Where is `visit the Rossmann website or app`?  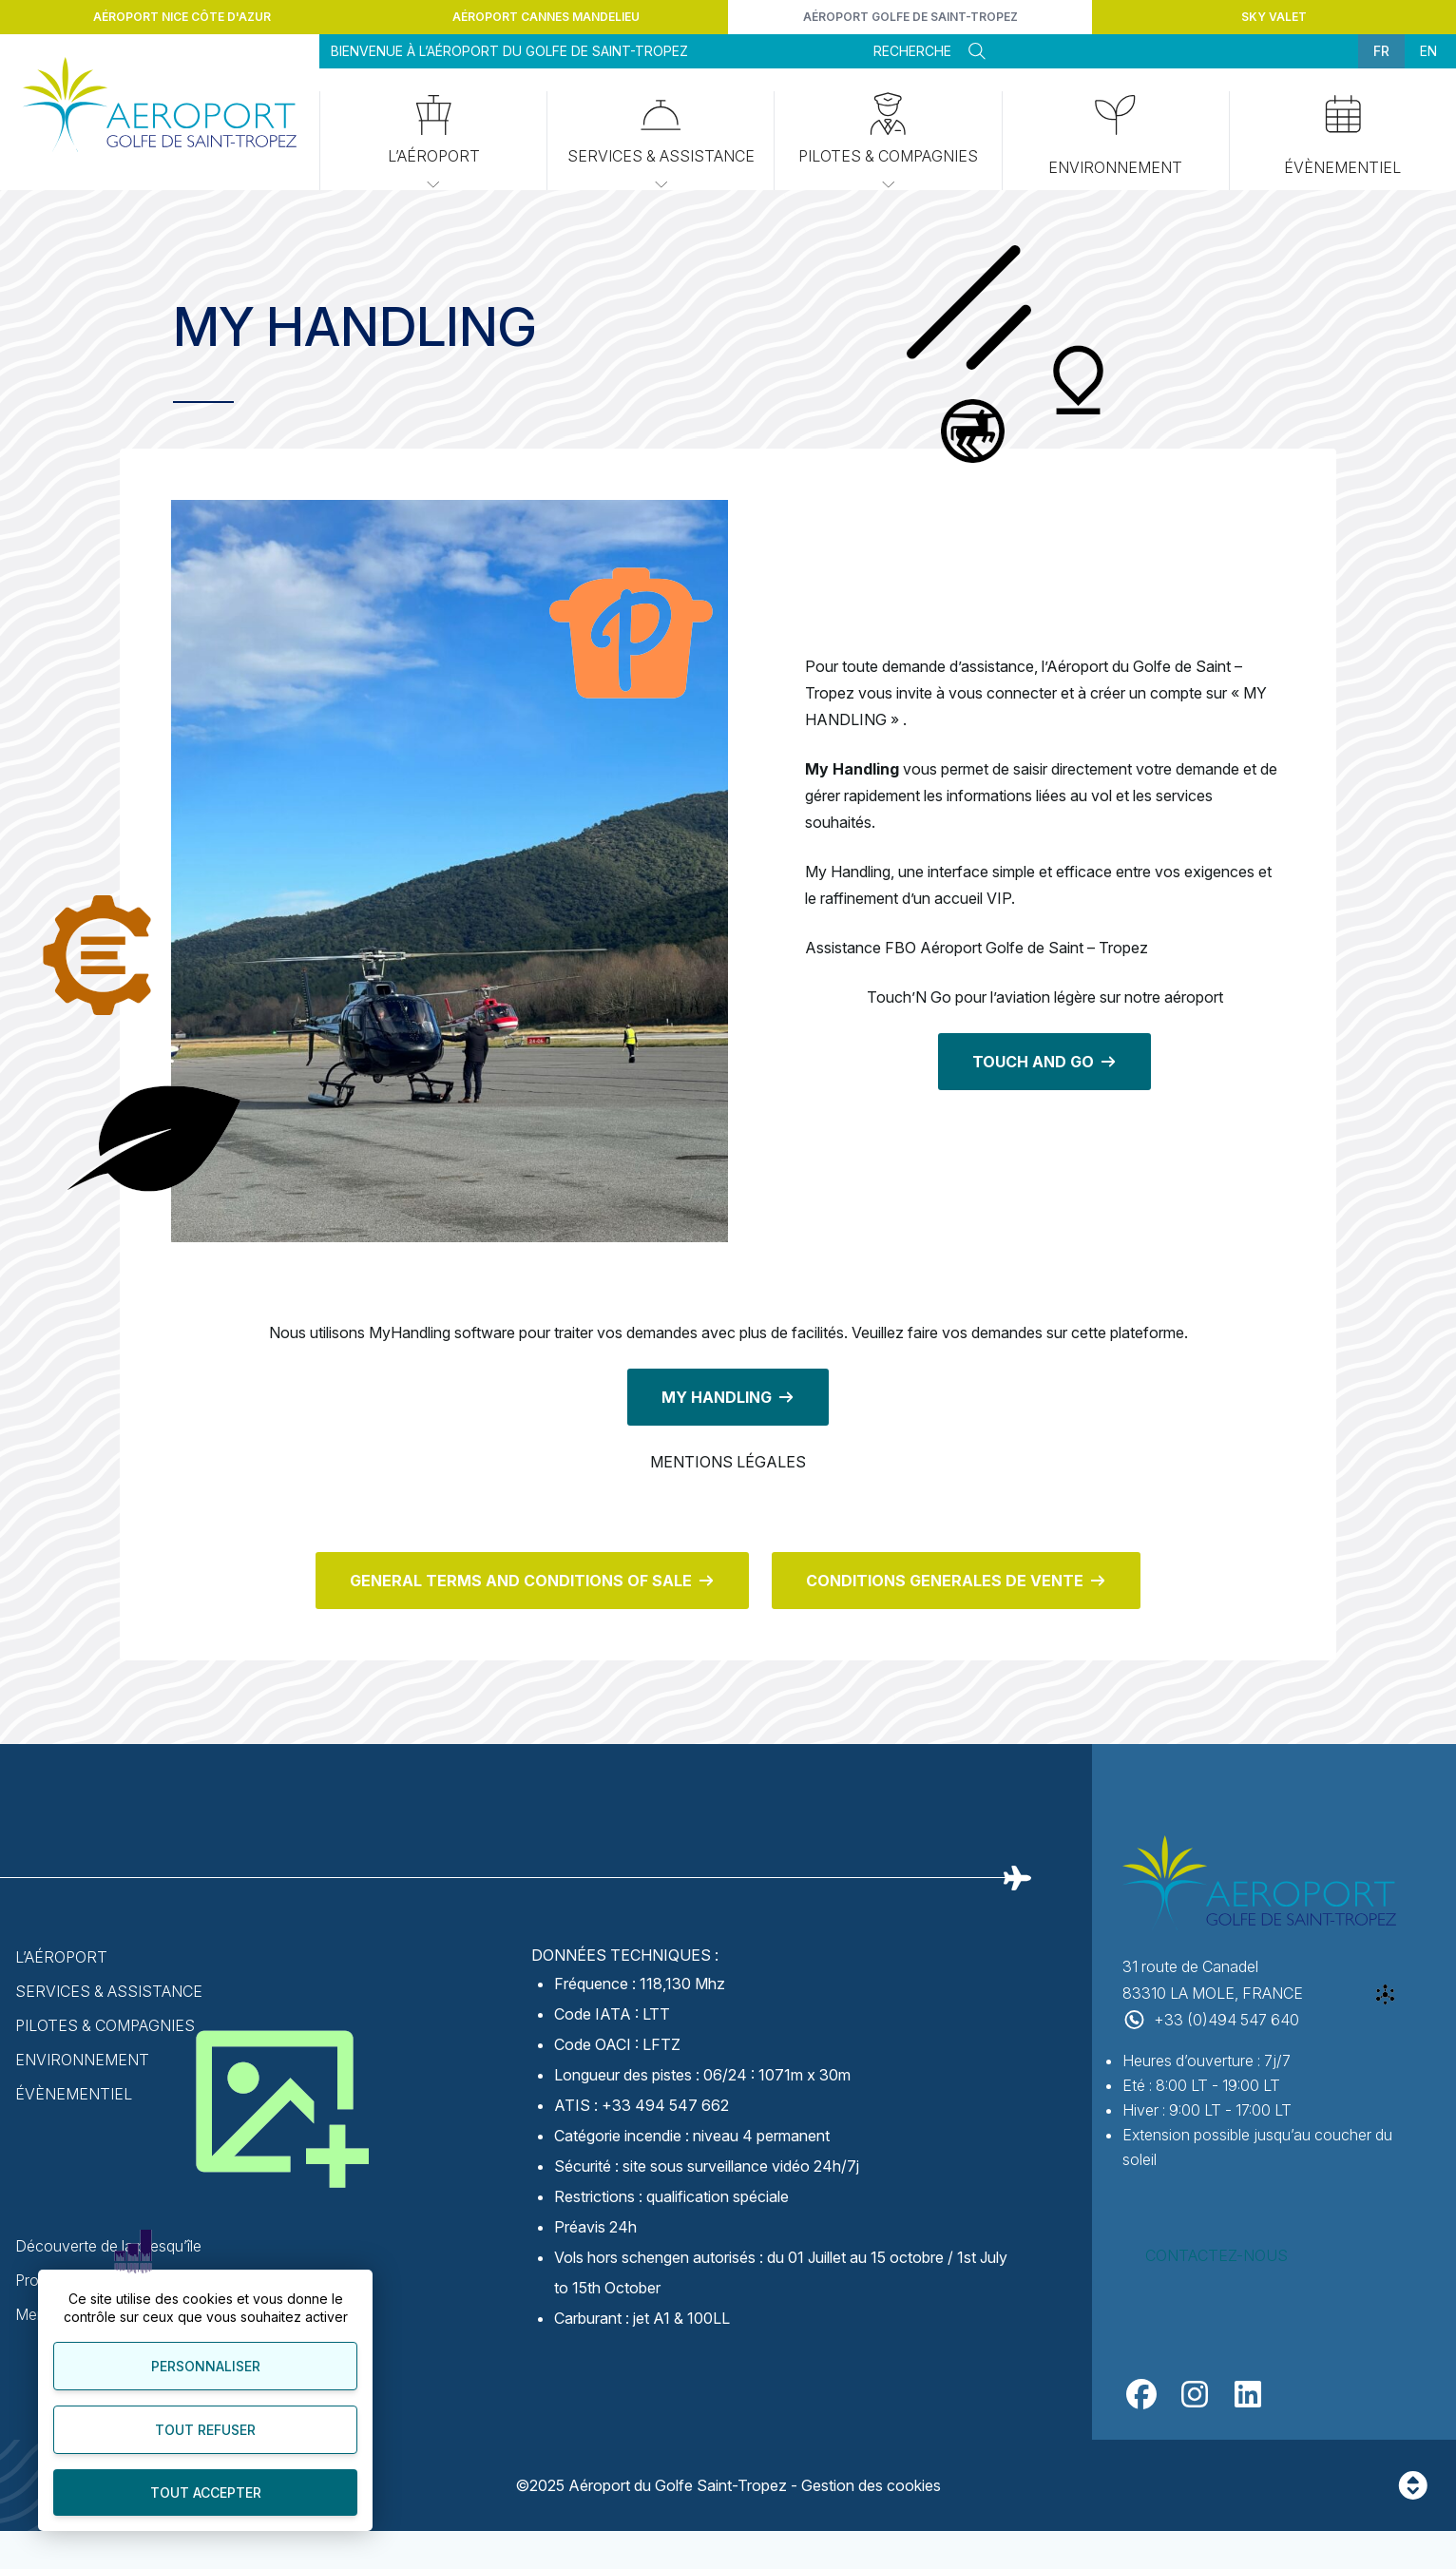
visit the Rossmann website or app is located at coordinates (972, 431).